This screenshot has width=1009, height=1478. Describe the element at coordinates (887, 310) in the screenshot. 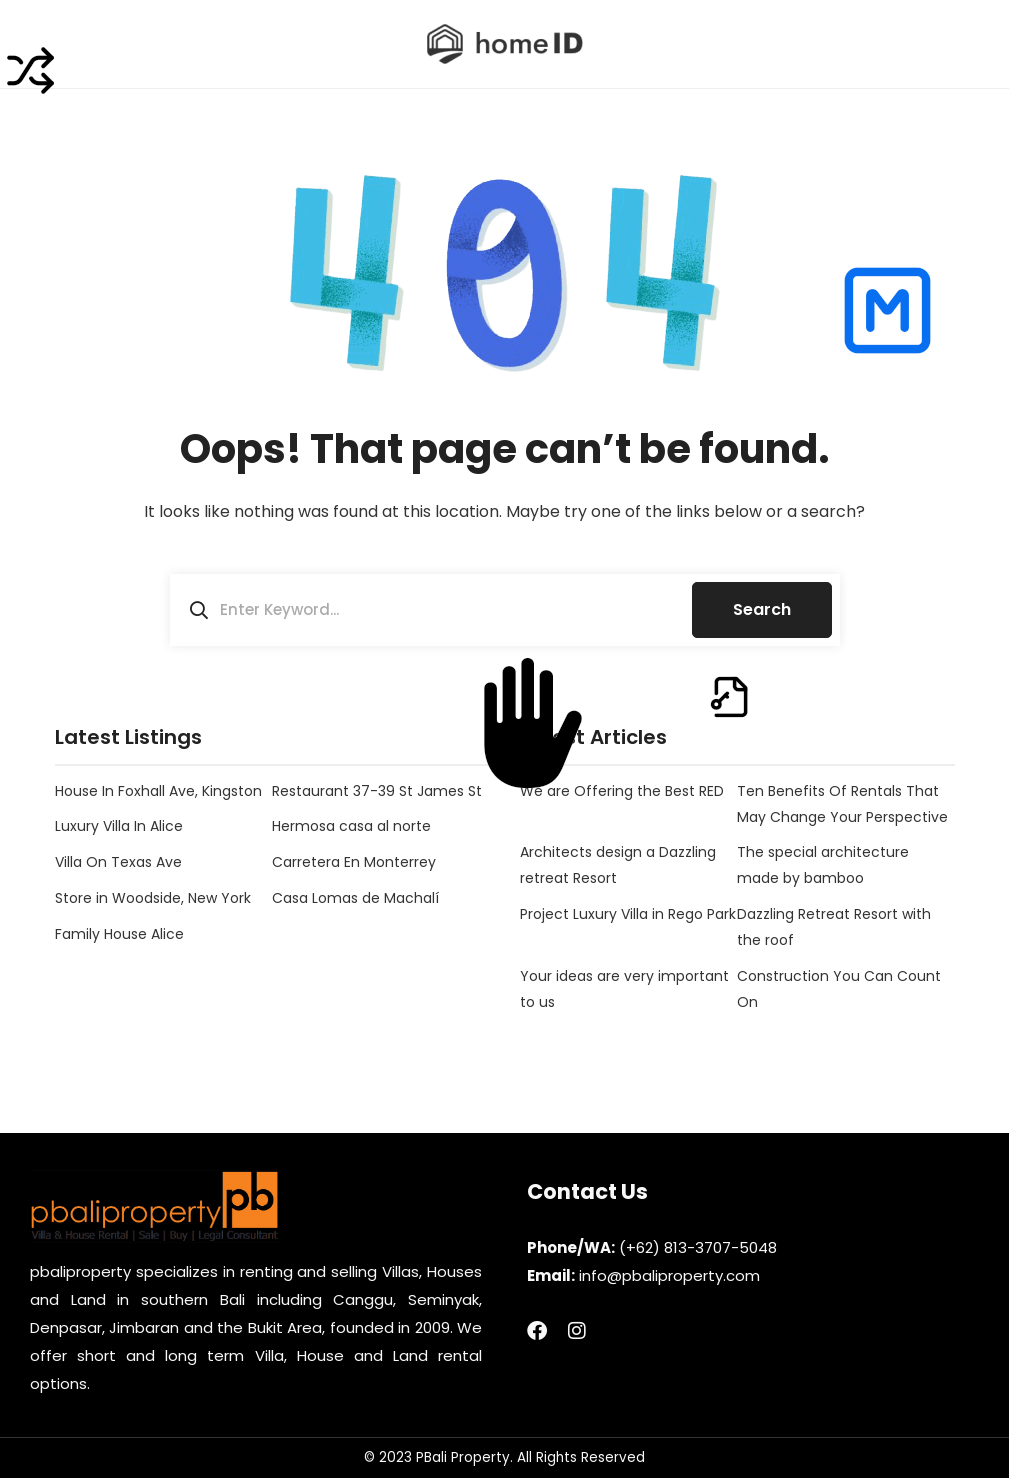

I see `toggle medium size or format option` at that location.